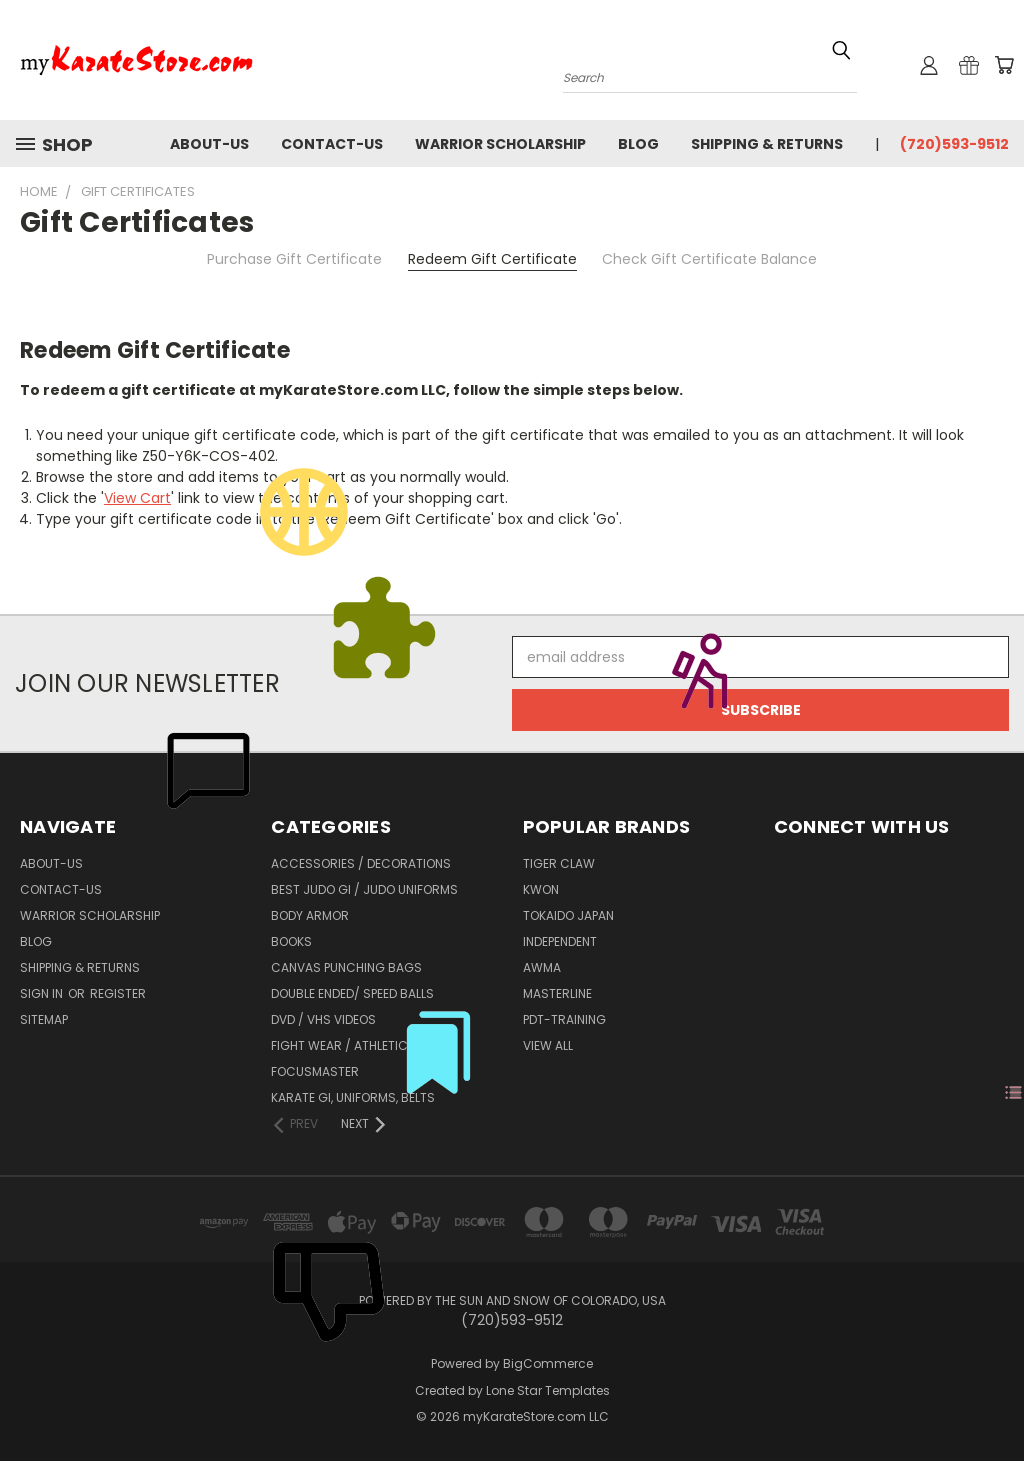 The height and width of the screenshot is (1461, 1024). I want to click on access sports or basketball-related content, so click(304, 512).